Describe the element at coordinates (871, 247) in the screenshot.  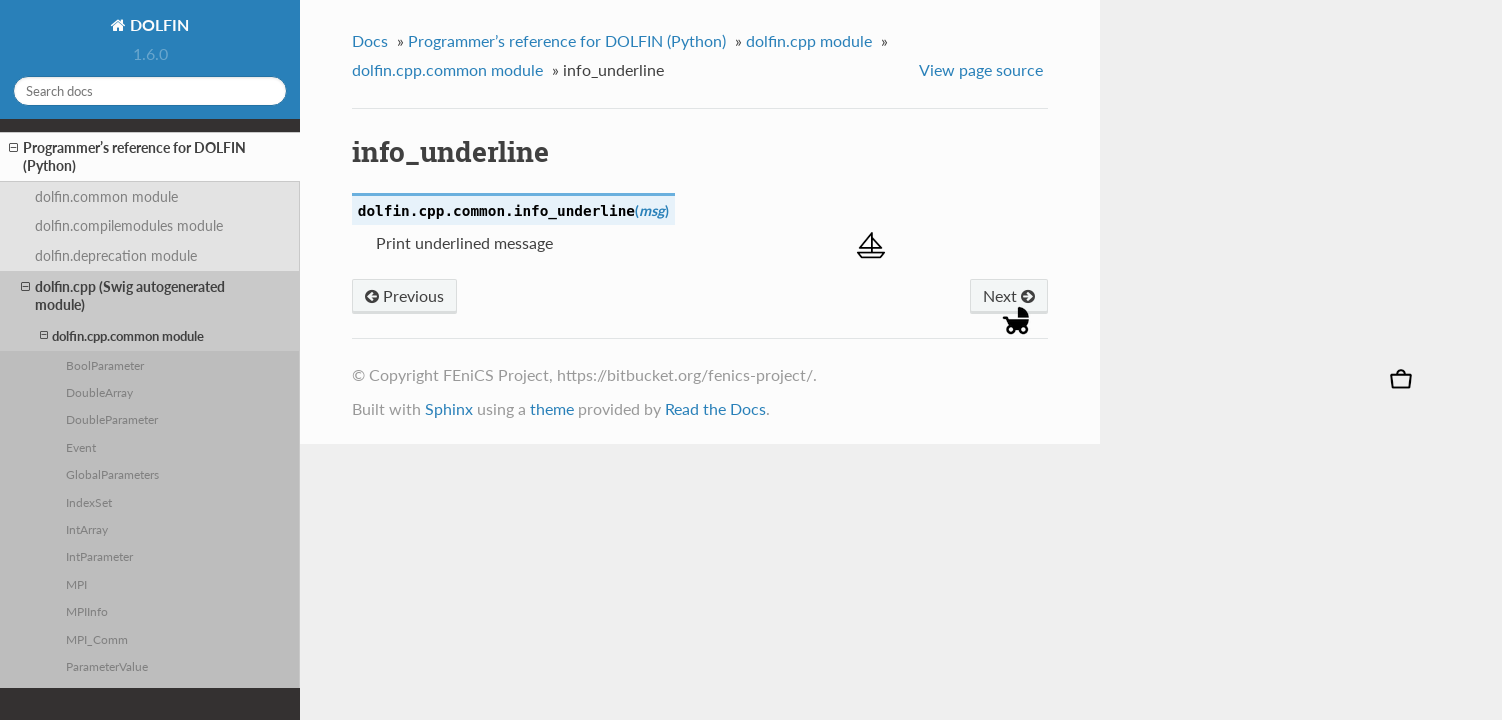
I see `access sailing or boating activities` at that location.